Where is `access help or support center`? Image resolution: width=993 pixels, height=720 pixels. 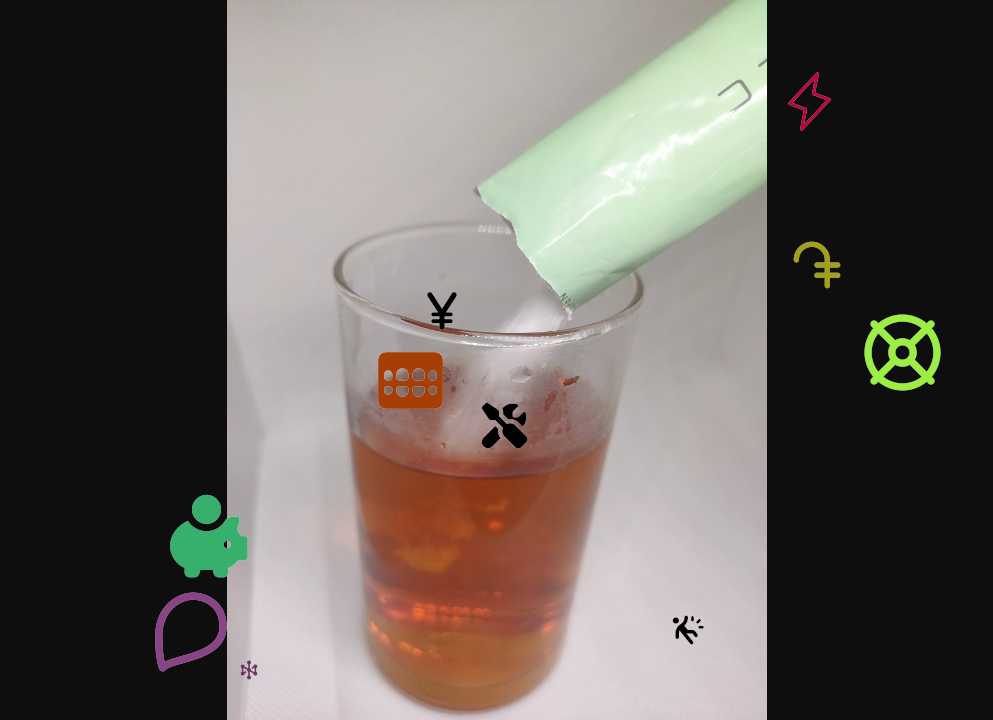
access help or support center is located at coordinates (902, 352).